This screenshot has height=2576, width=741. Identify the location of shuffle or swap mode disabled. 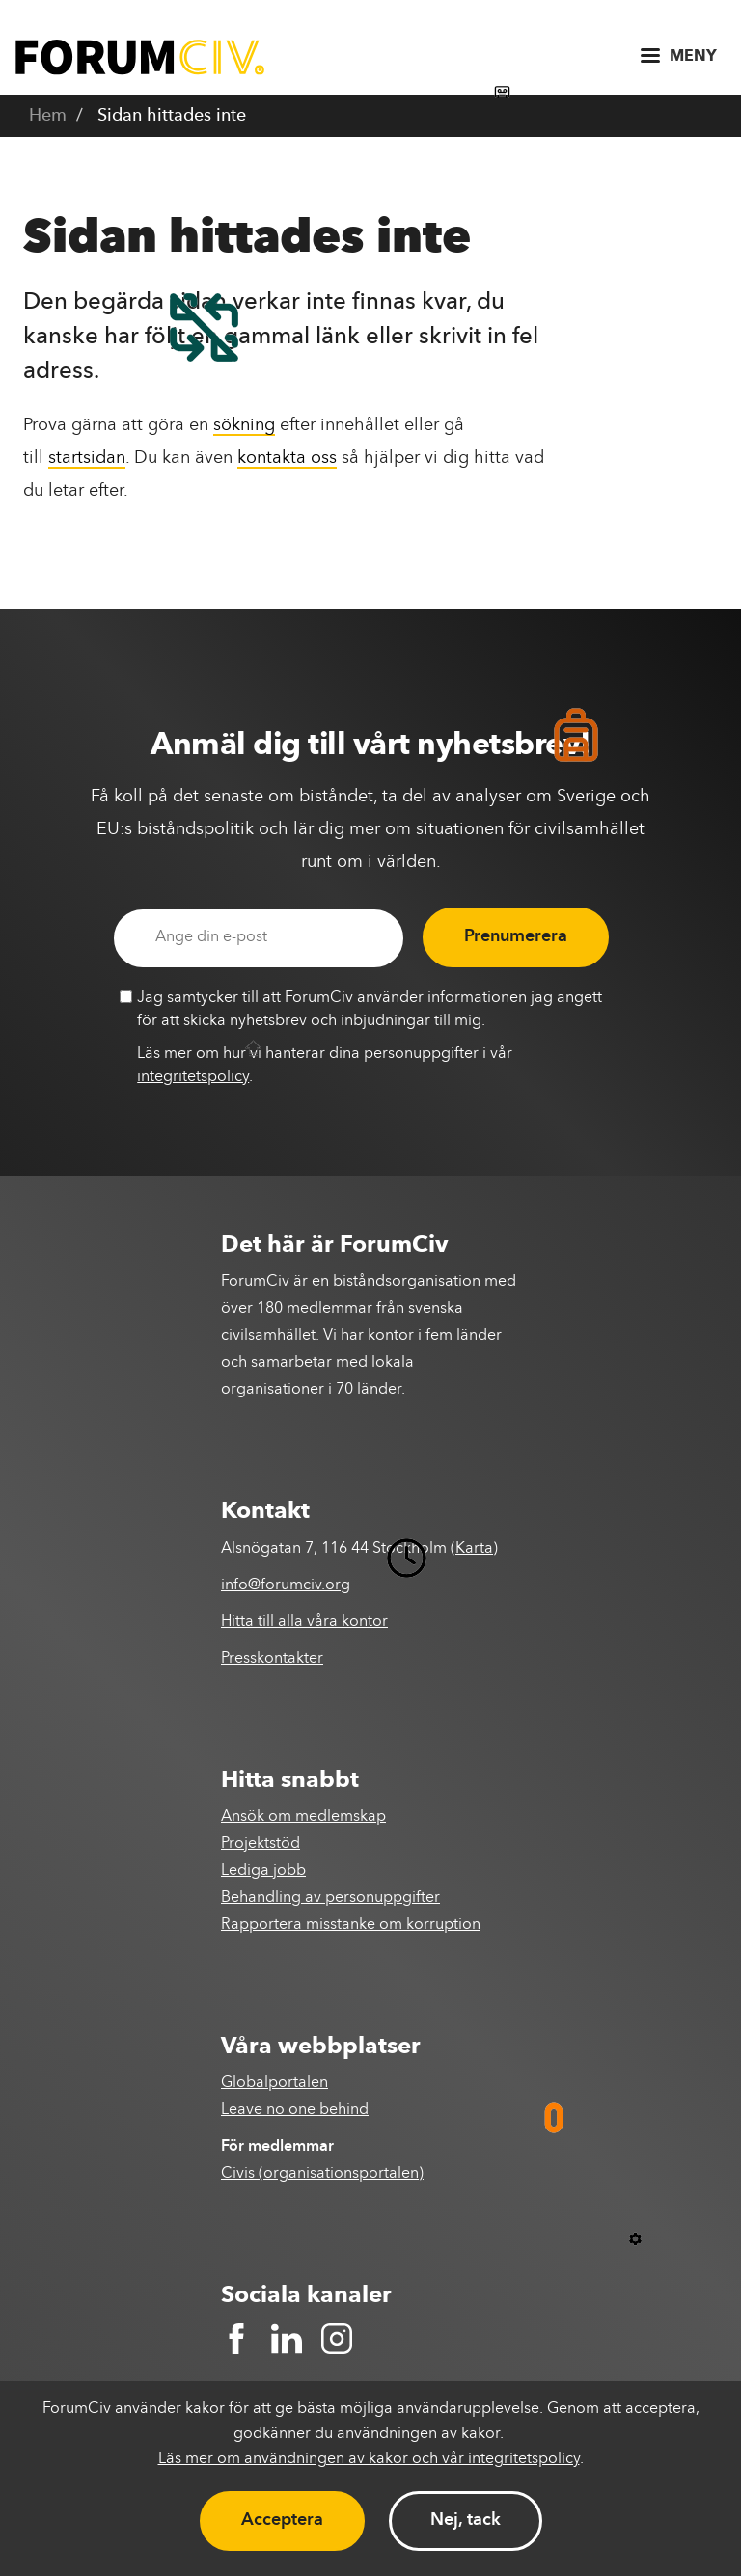
(204, 327).